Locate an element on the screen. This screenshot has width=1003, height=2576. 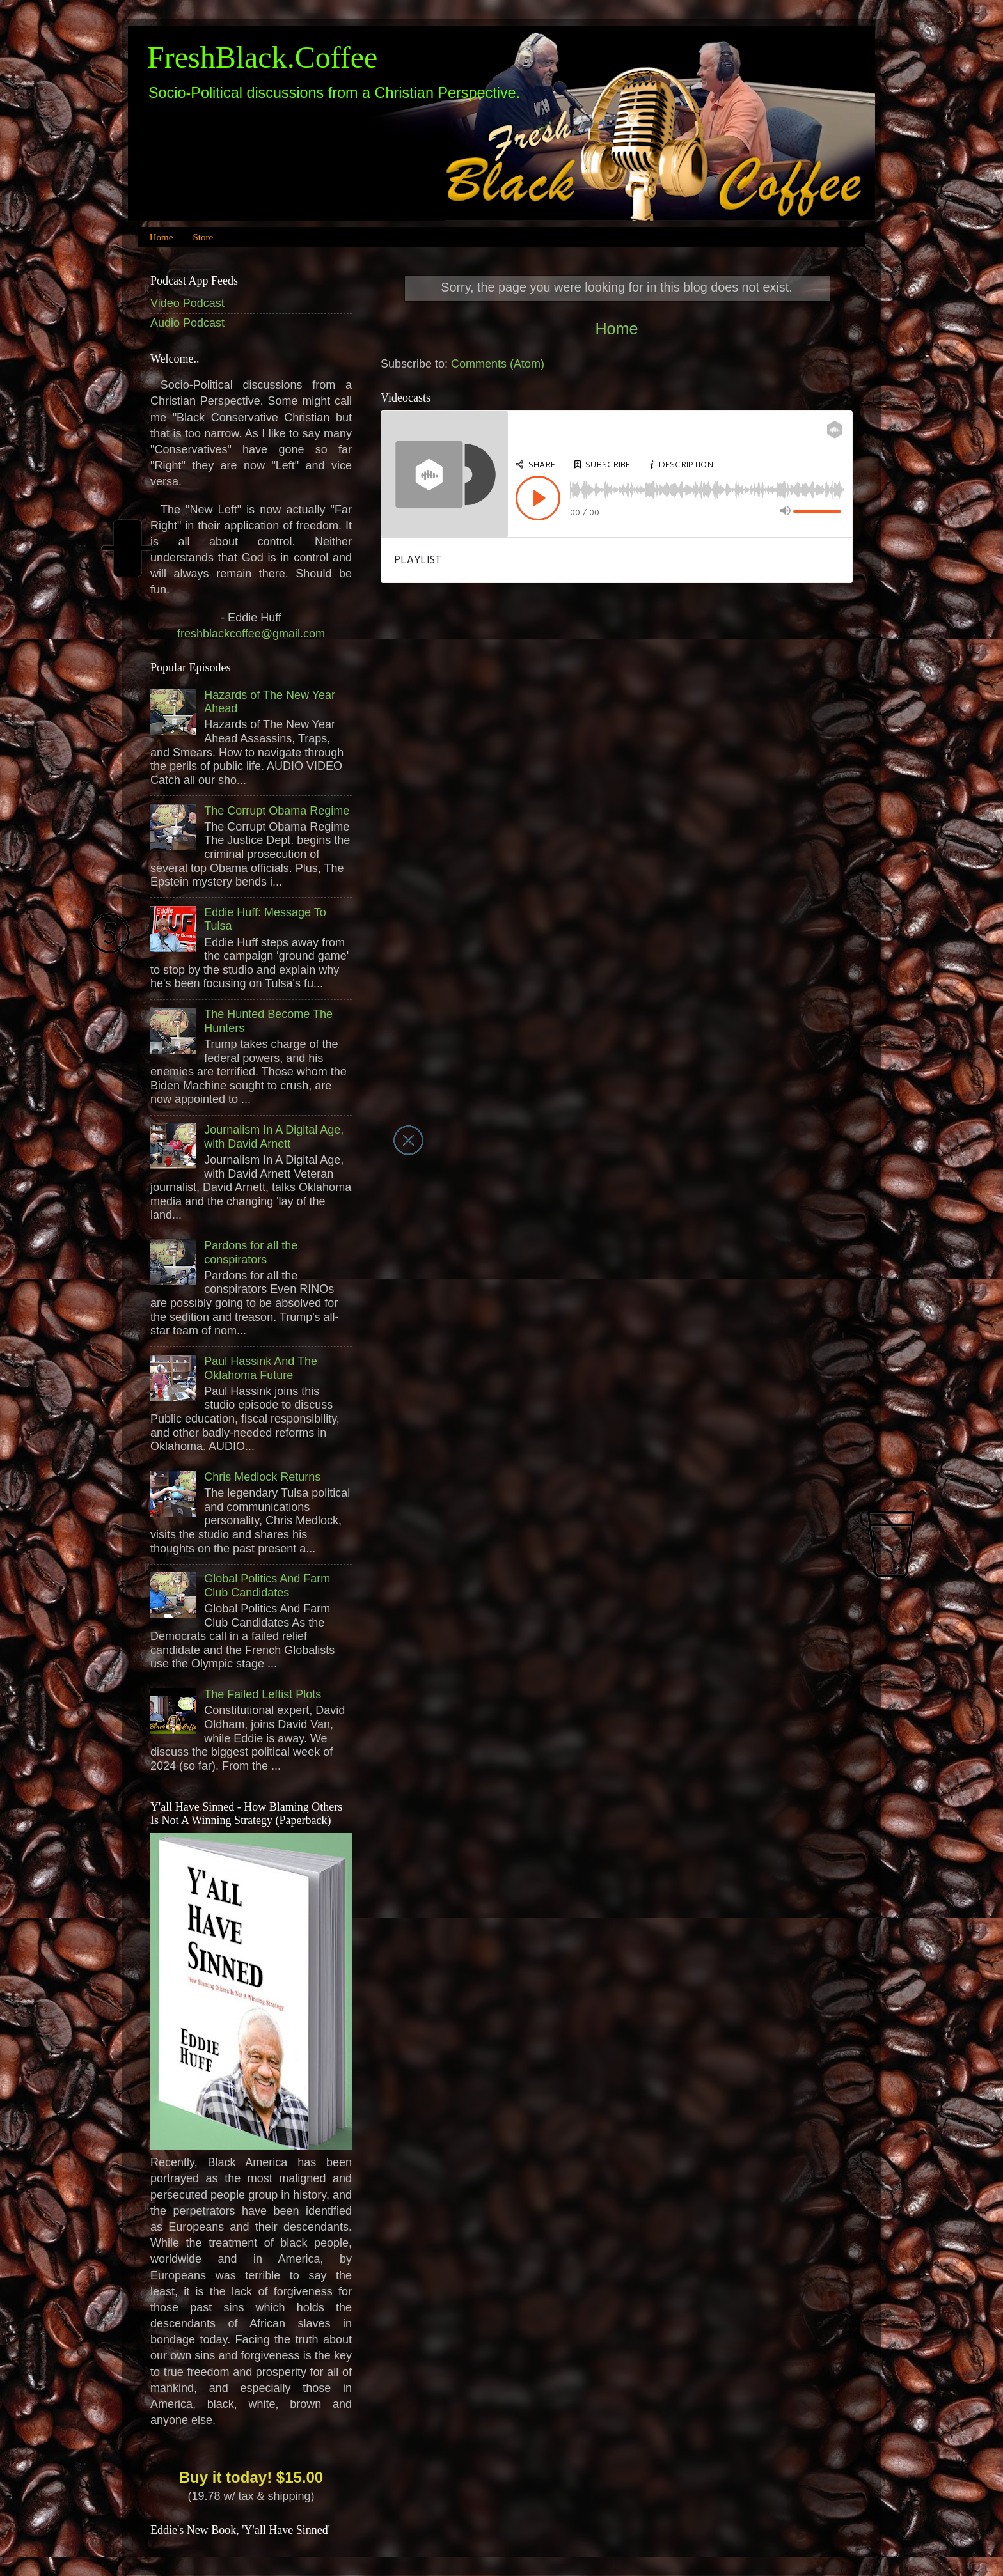
indicates step 5 in a multi-step process is located at coordinates (109, 933).